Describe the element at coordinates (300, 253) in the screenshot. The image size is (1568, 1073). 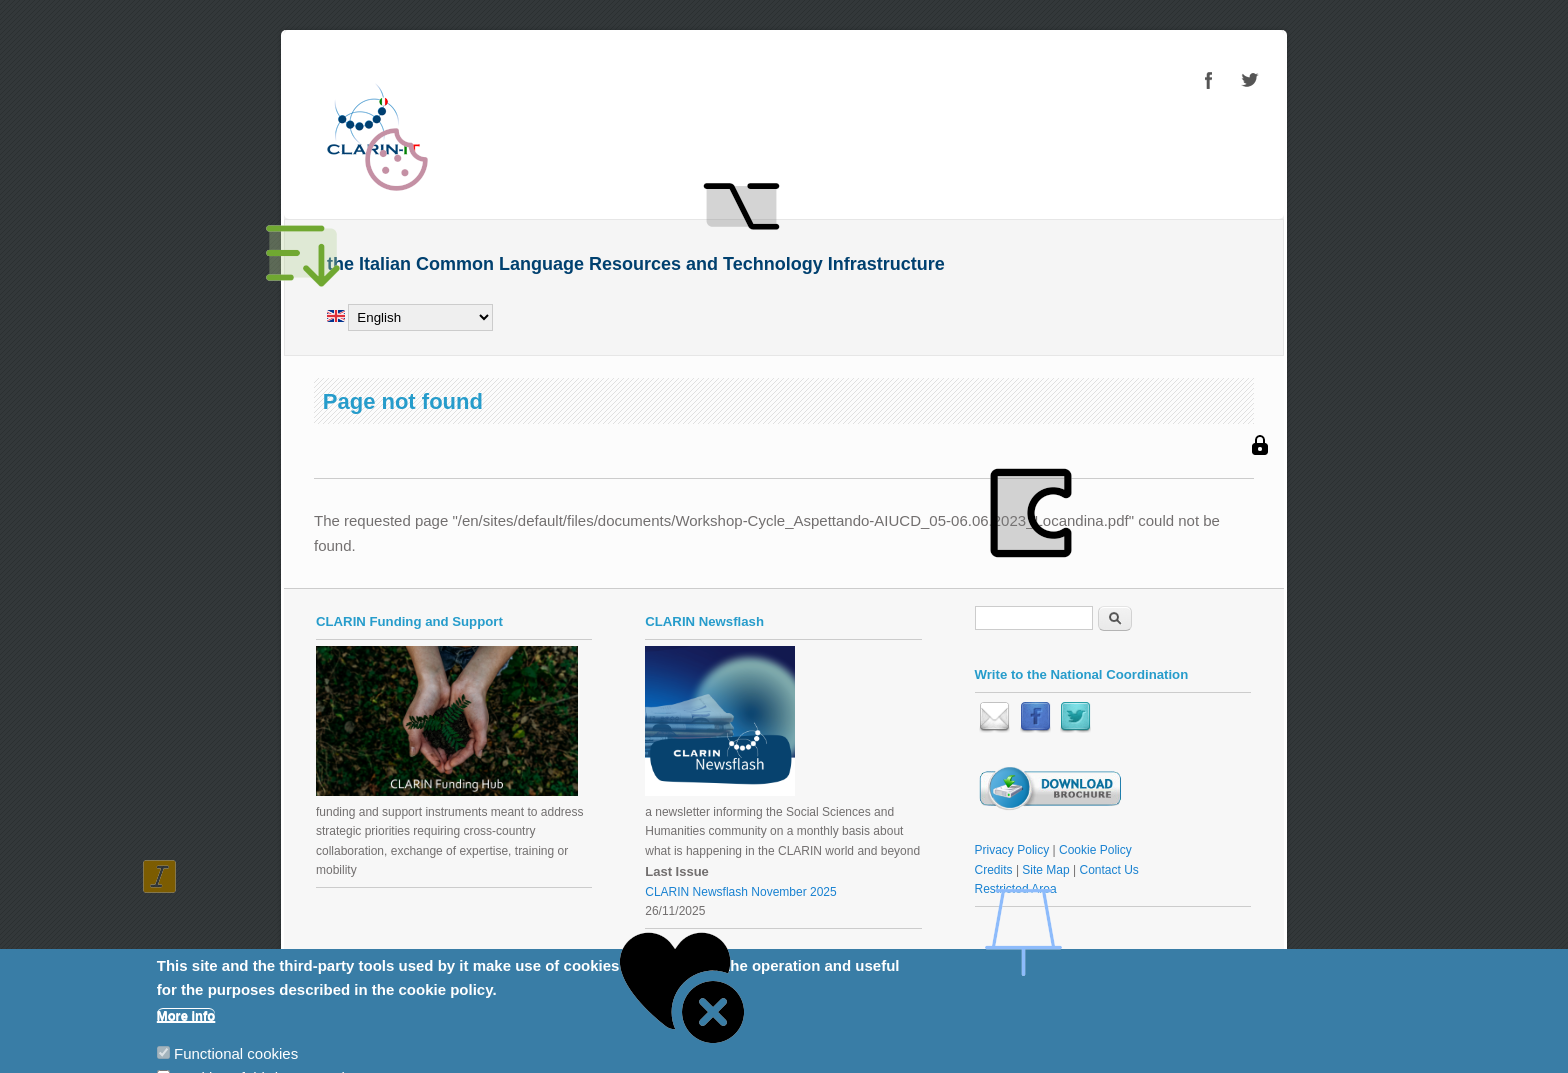
I see `sort items in ascending order` at that location.